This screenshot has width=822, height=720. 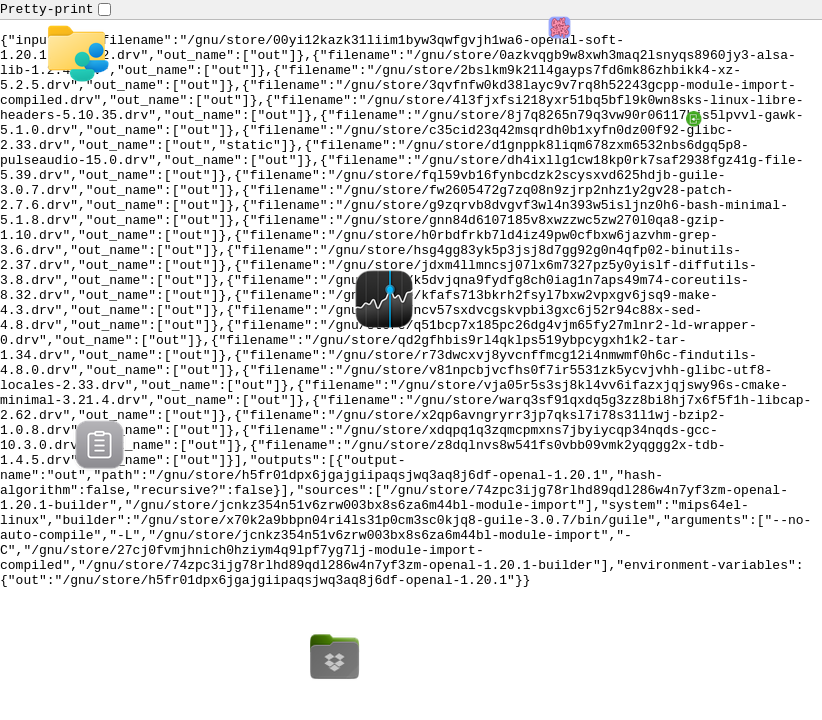 I want to click on open shared folder, so click(x=76, y=49).